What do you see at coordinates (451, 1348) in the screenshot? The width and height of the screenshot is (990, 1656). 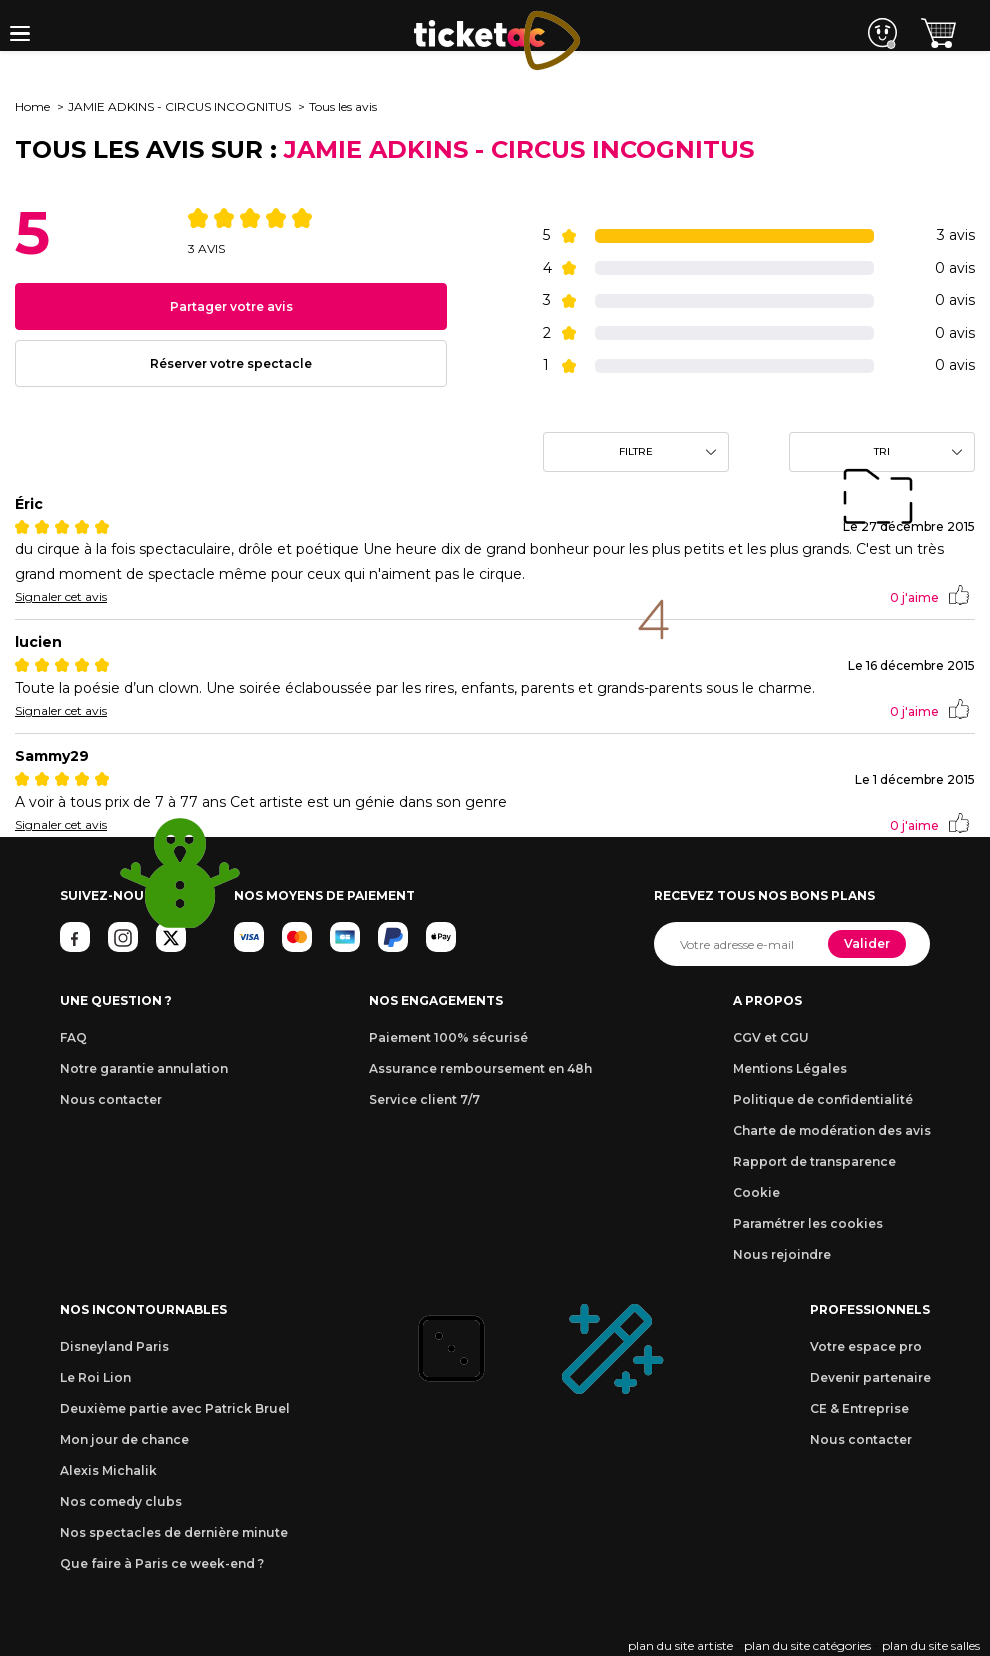 I see `randomize or shuffle content` at bounding box center [451, 1348].